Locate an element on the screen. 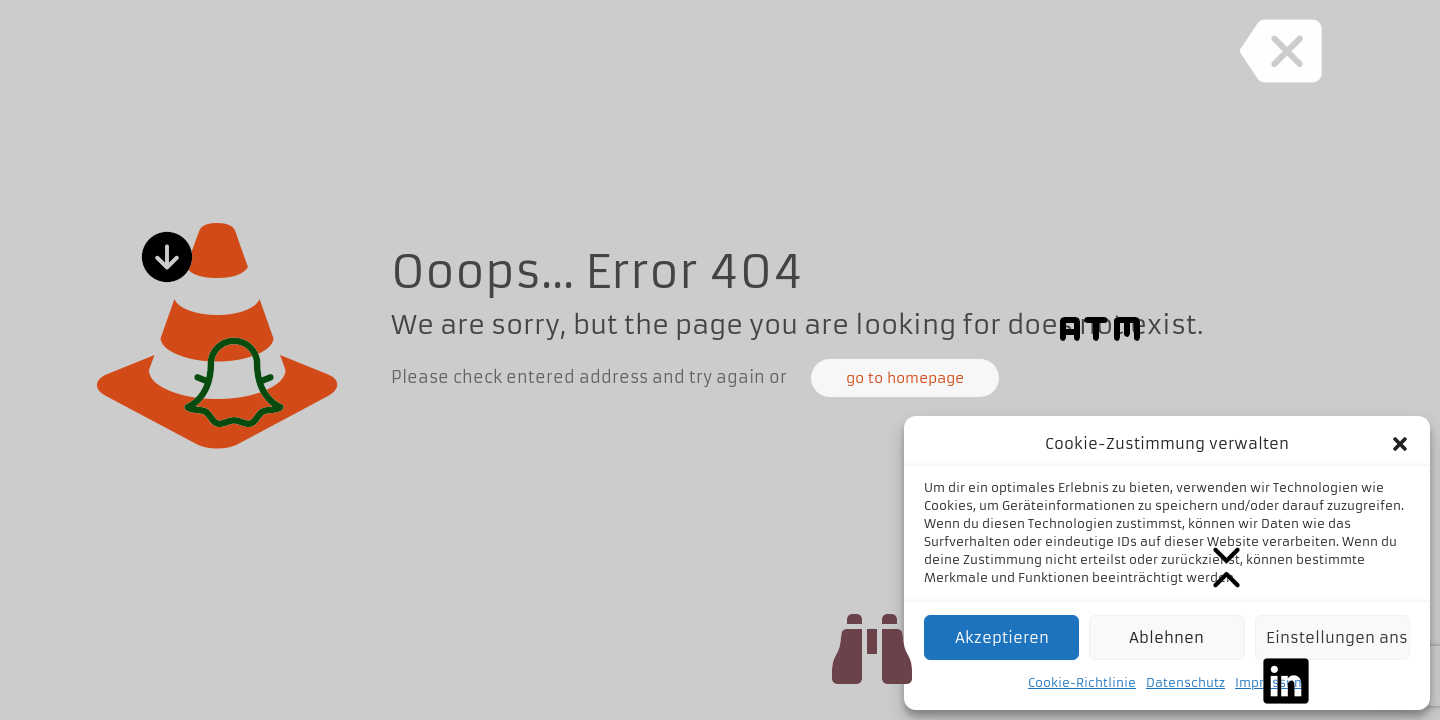  connect with LinkedIn is located at coordinates (1286, 681).